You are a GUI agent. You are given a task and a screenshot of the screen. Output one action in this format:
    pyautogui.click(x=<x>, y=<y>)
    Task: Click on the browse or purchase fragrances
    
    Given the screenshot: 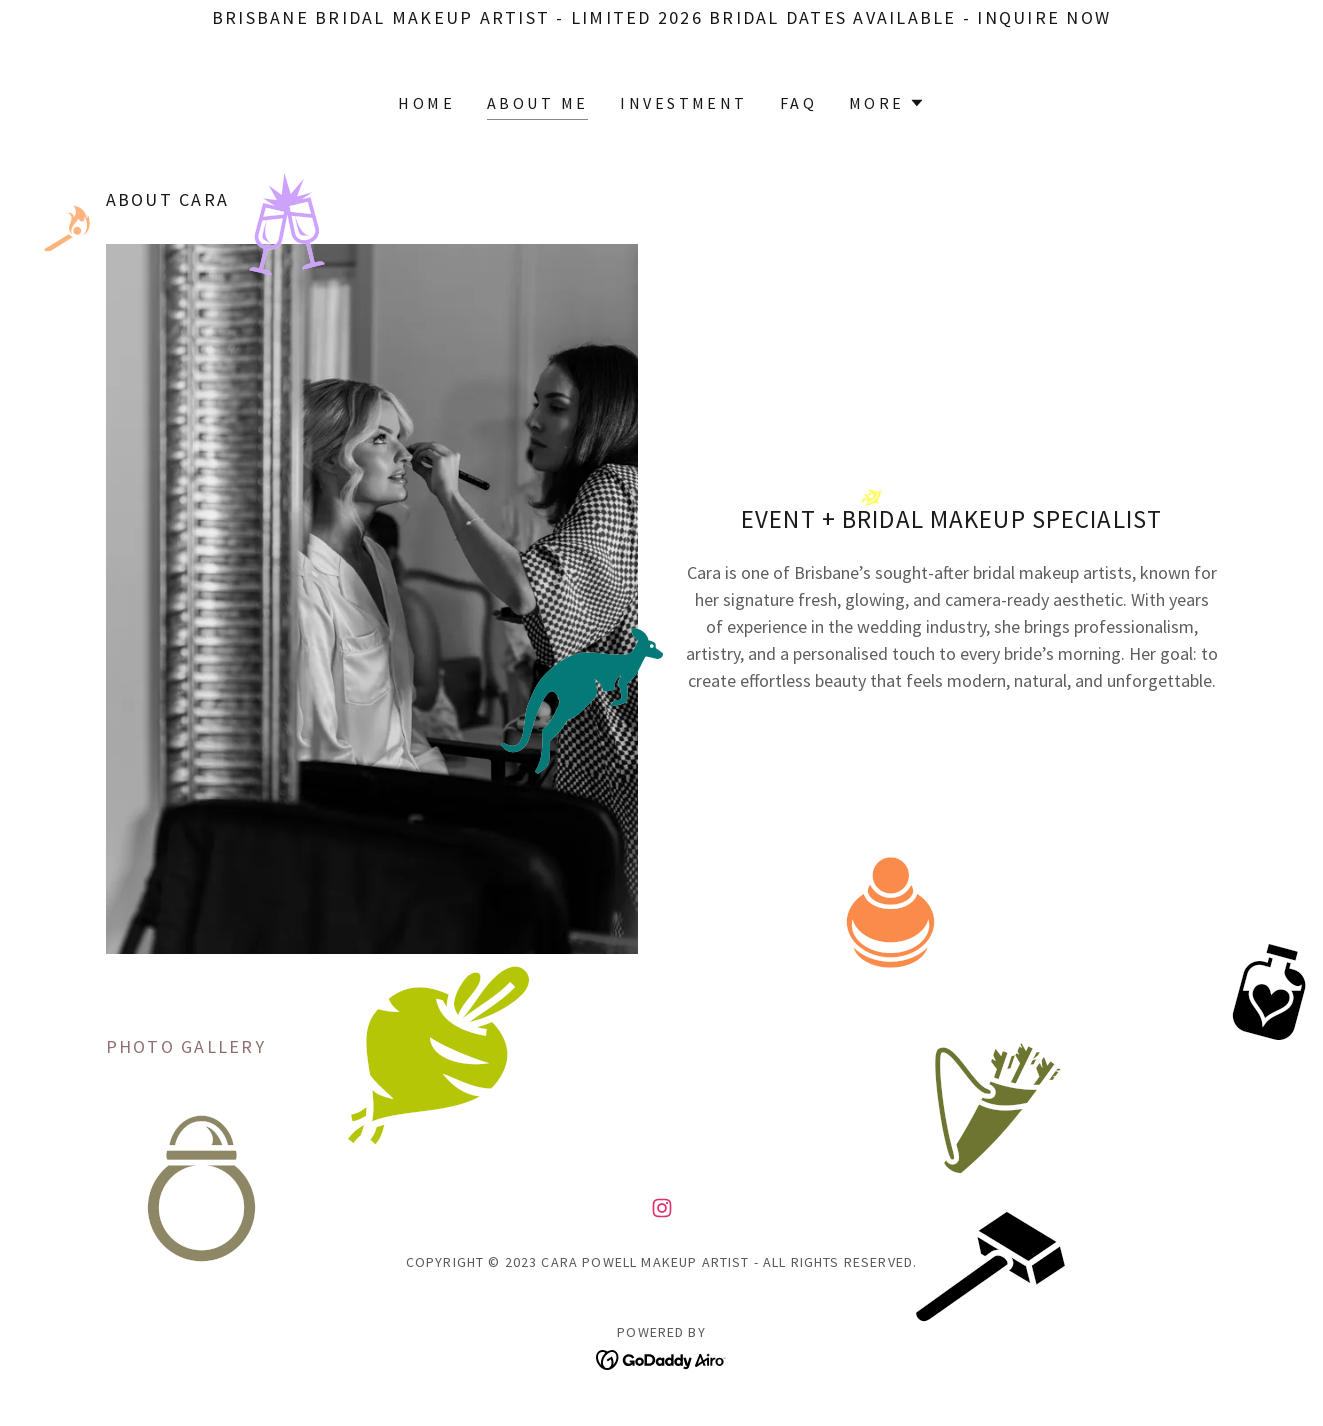 What is the action you would take?
    pyautogui.click(x=890, y=912)
    